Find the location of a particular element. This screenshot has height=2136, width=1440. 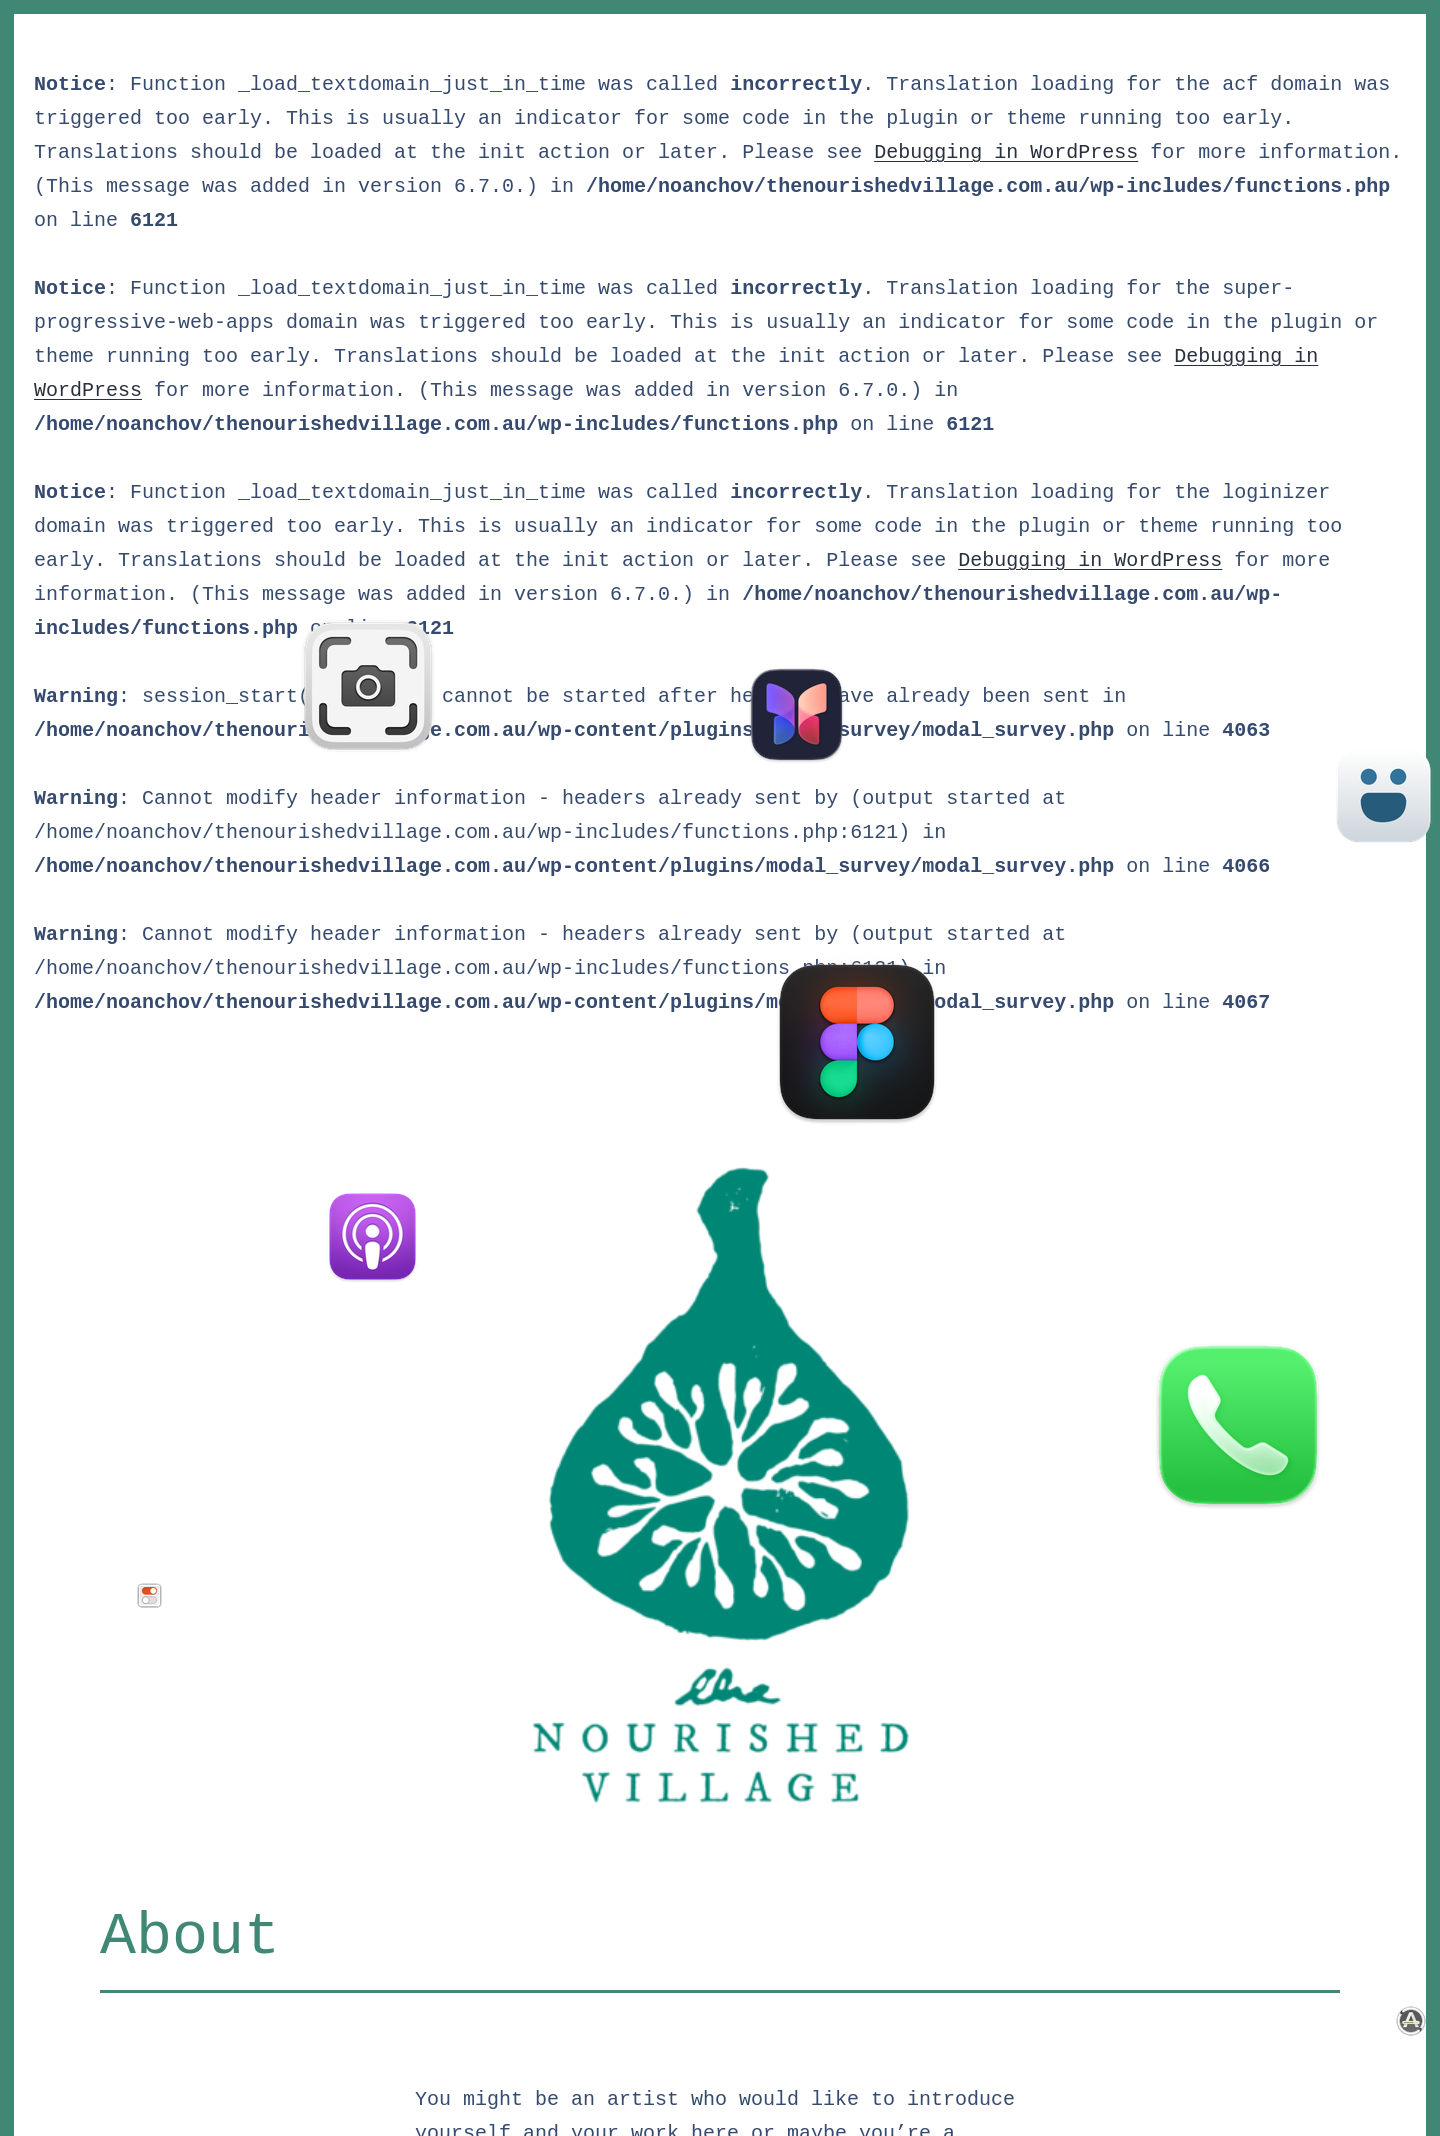

open gnome tweaks settings is located at coordinates (149, 1595).